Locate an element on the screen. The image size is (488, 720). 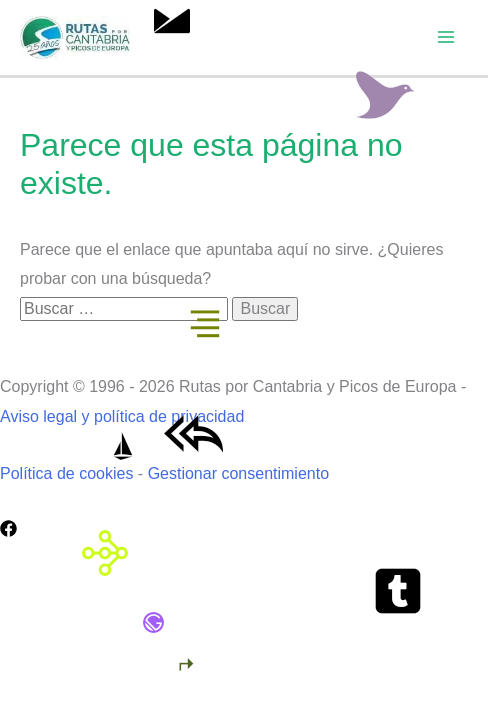
fluentd data collector logo is located at coordinates (385, 95).